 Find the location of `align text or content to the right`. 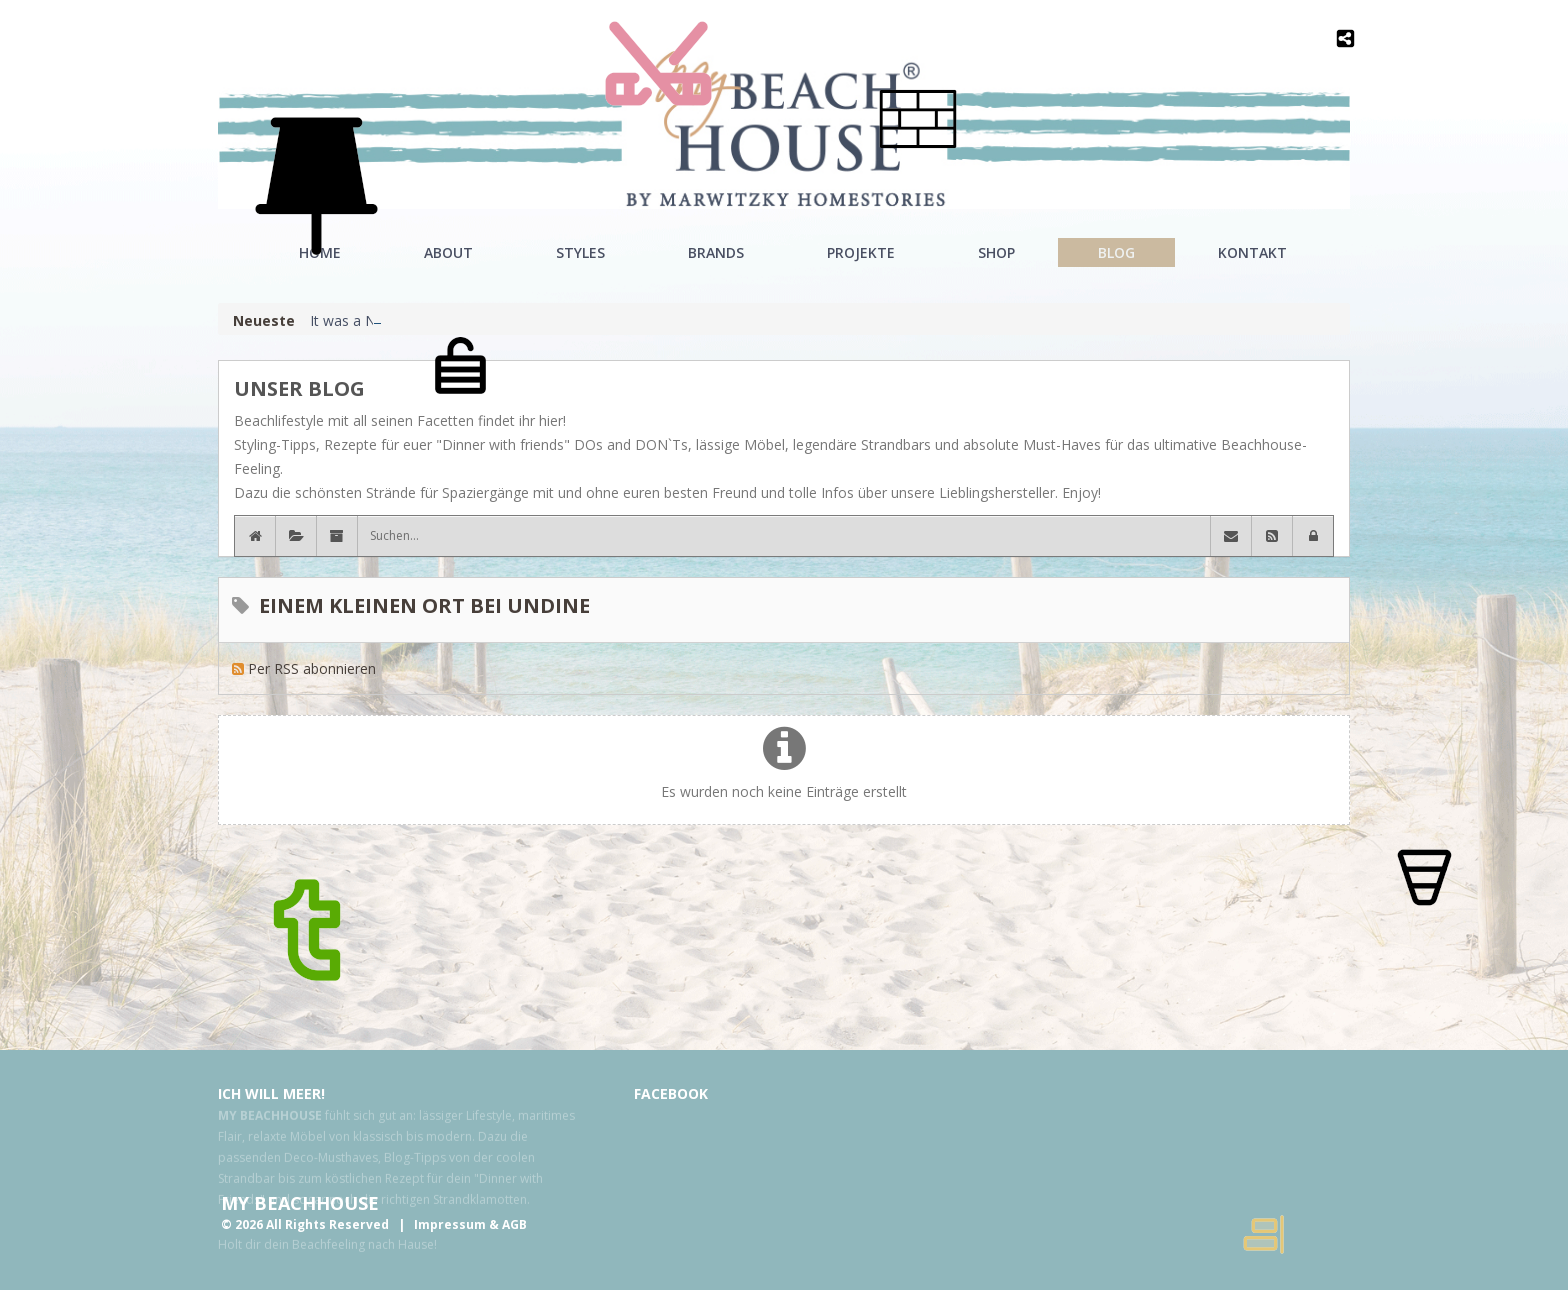

align text or content to the right is located at coordinates (1264, 1234).